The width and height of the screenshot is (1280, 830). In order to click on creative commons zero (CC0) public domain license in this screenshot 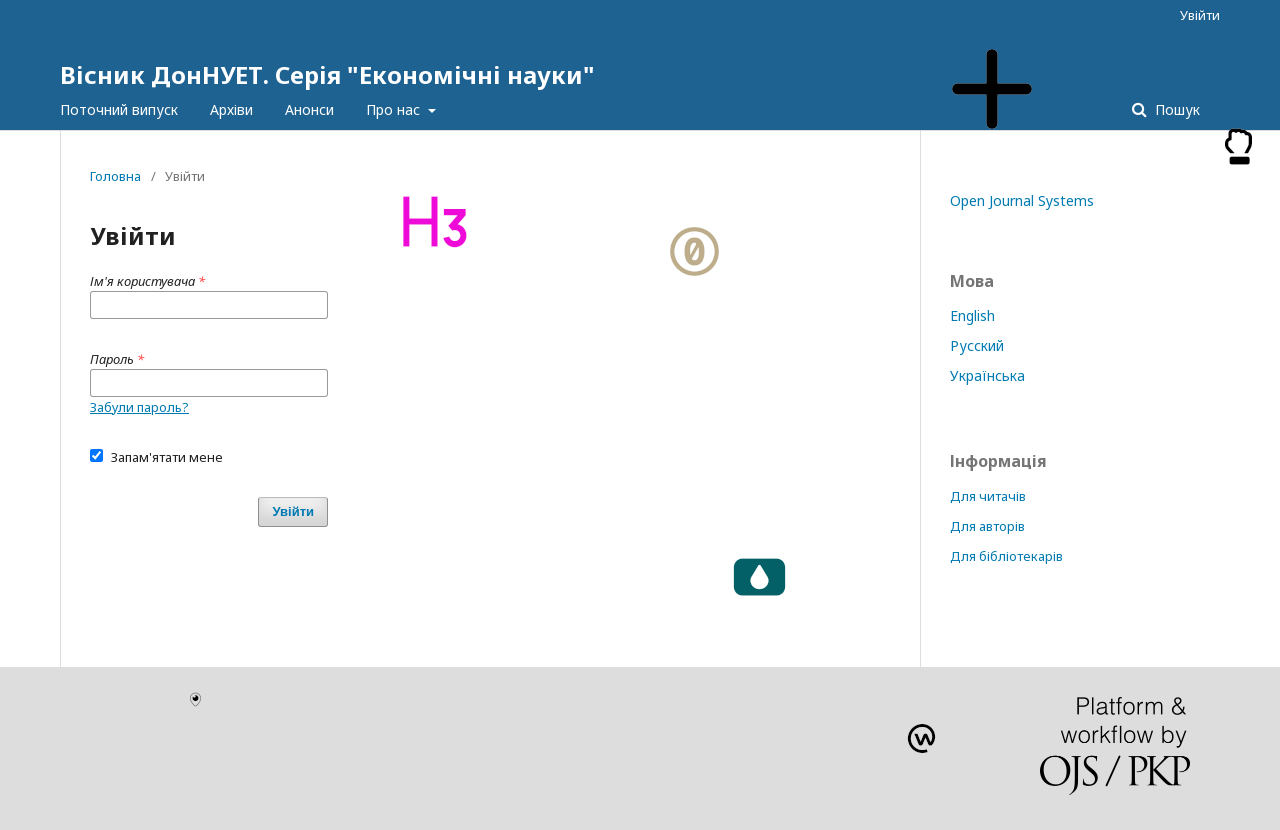, I will do `click(694, 251)`.